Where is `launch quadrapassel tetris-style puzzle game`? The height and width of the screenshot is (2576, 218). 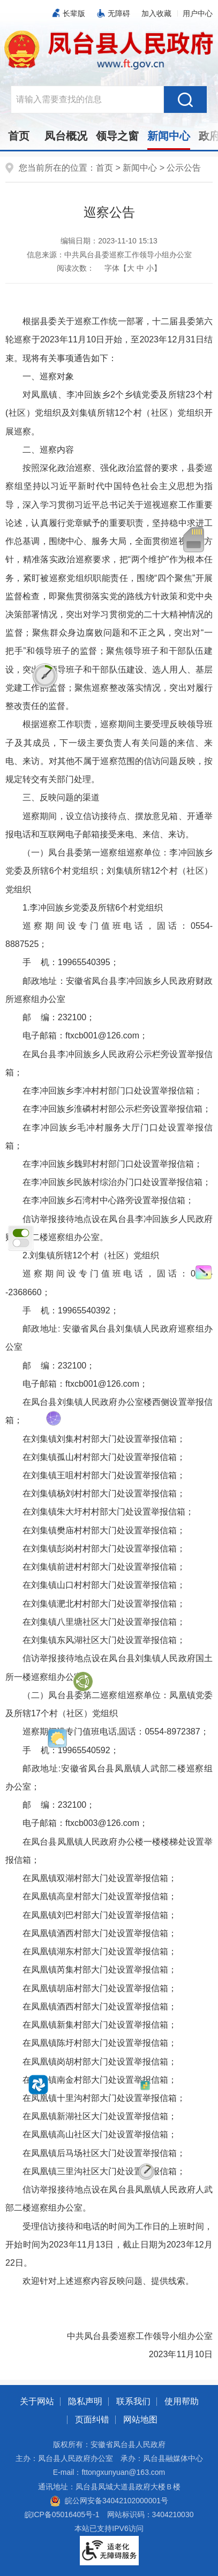 launch quadrapassel tetris-style puzzle game is located at coordinates (145, 2085).